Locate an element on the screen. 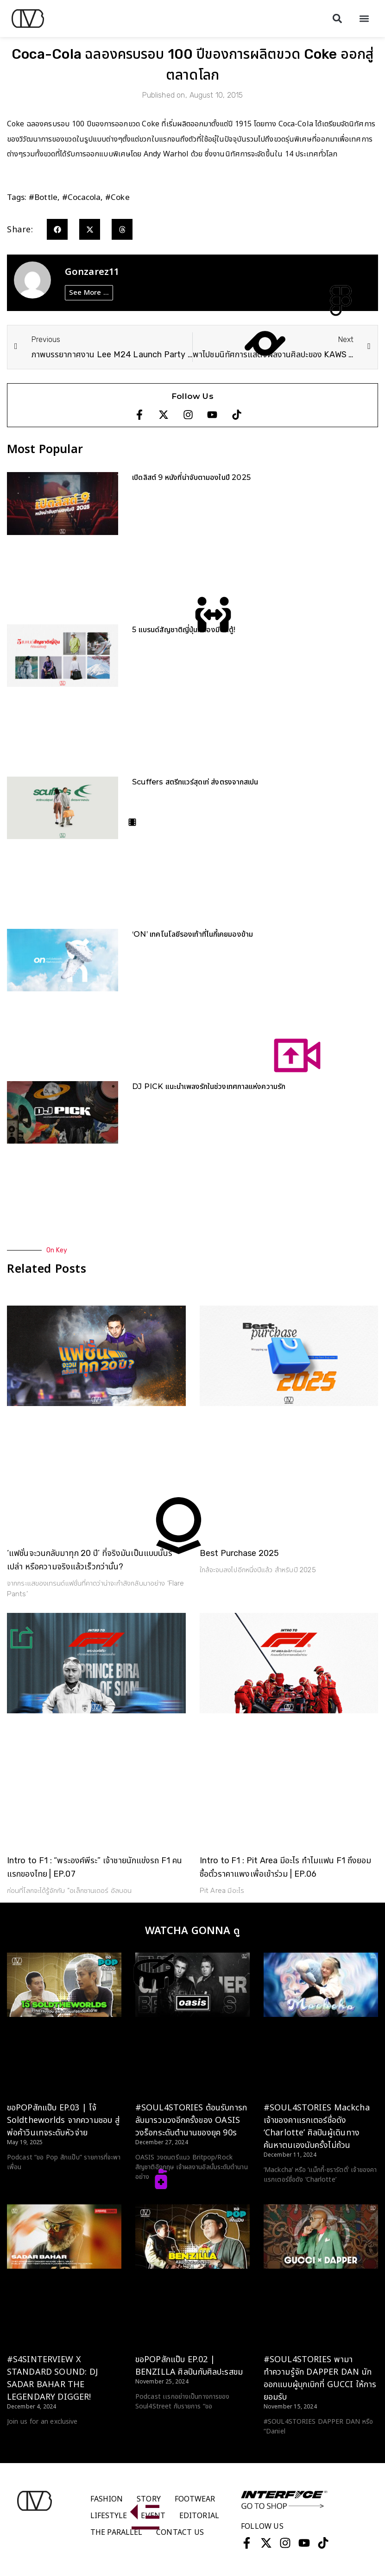 The width and height of the screenshot is (385, 2576). view video or movie content is located at coordinates (132, 822).